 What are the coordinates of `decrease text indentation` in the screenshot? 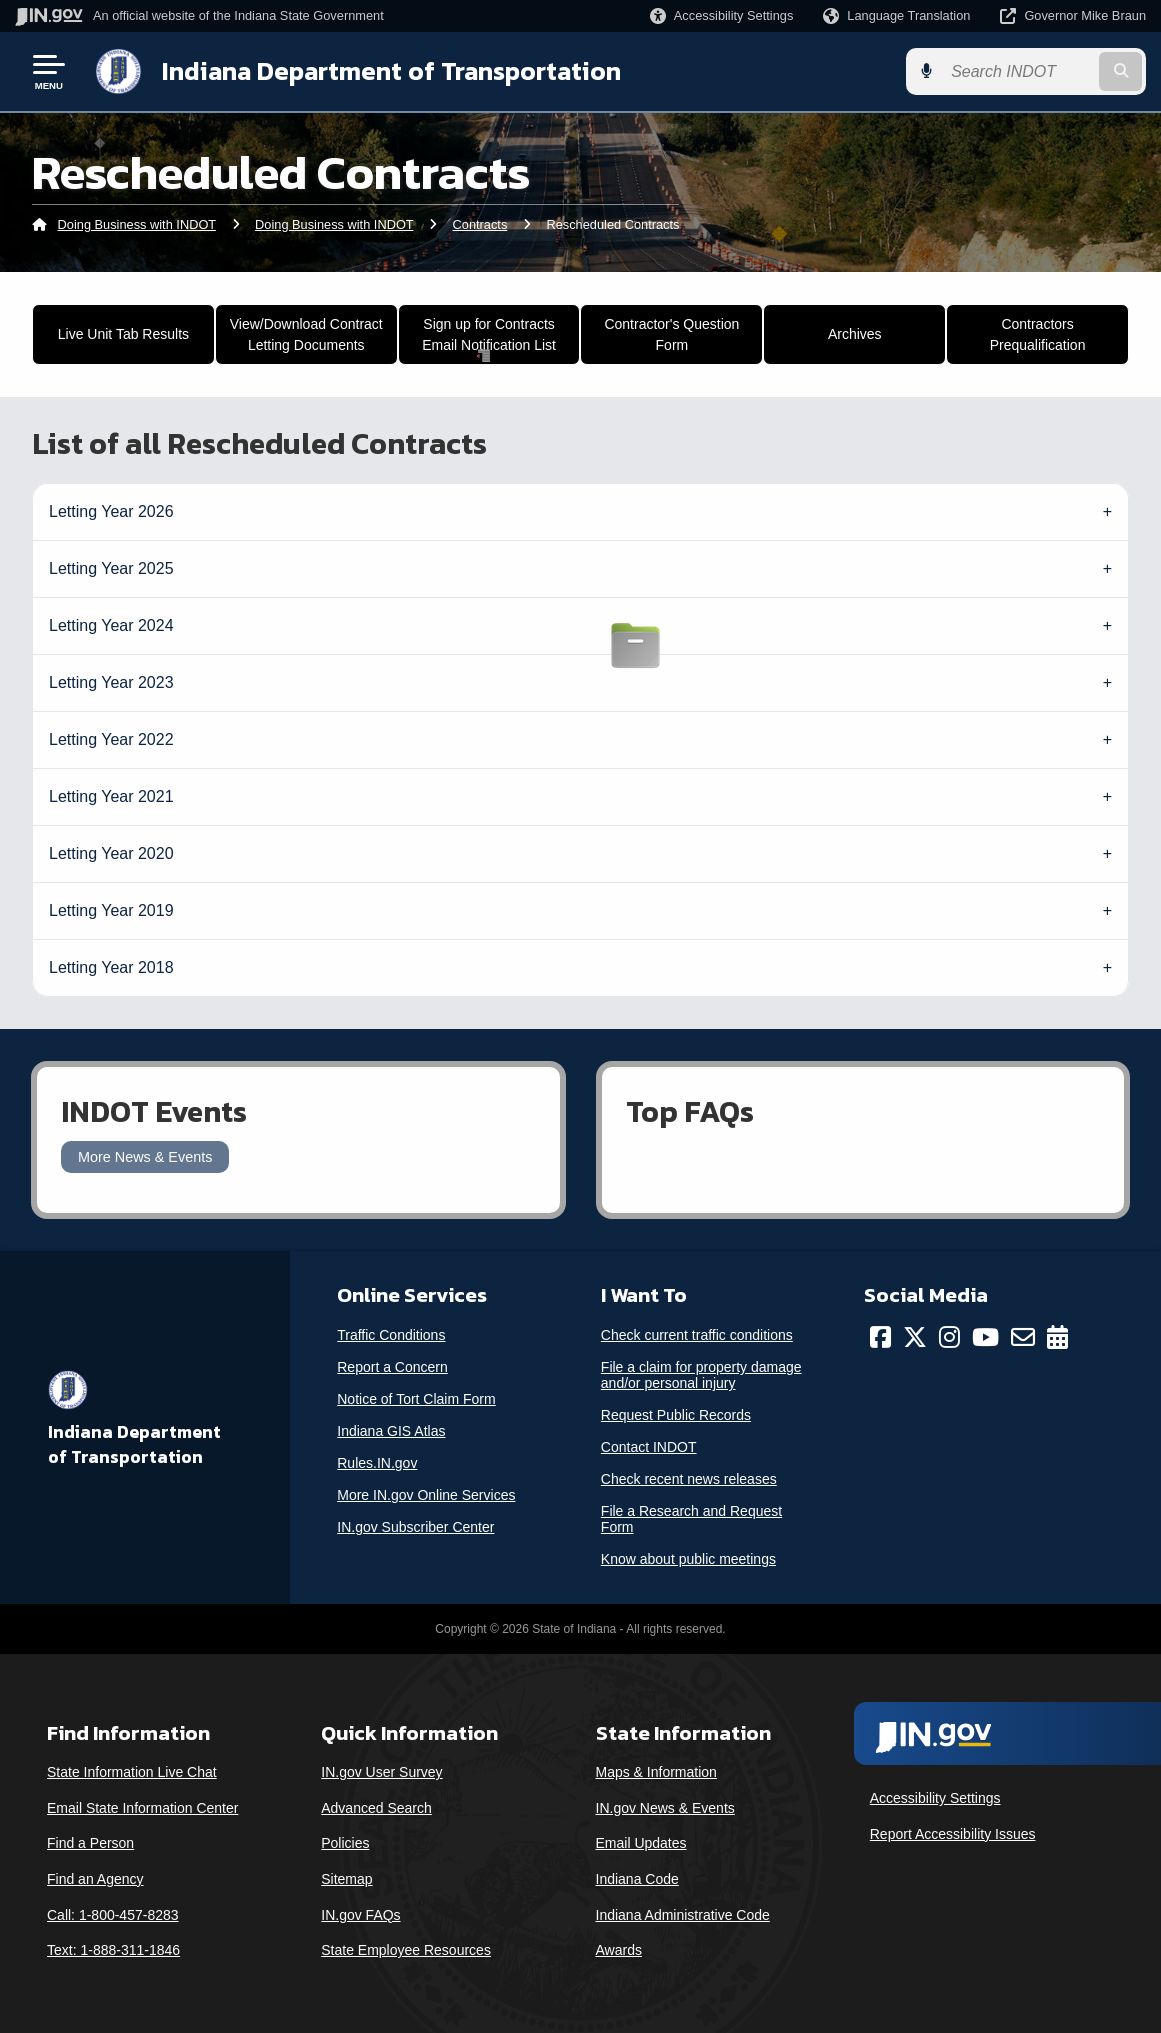 It's located at (483, 355).